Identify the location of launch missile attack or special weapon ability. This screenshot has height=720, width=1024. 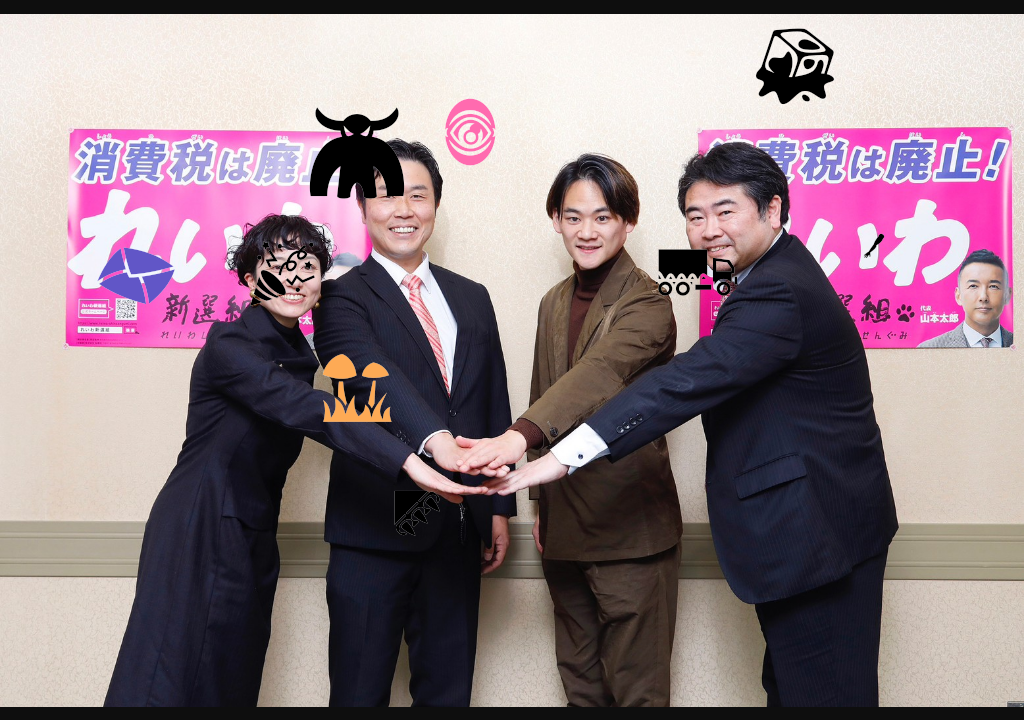
(417, 513).